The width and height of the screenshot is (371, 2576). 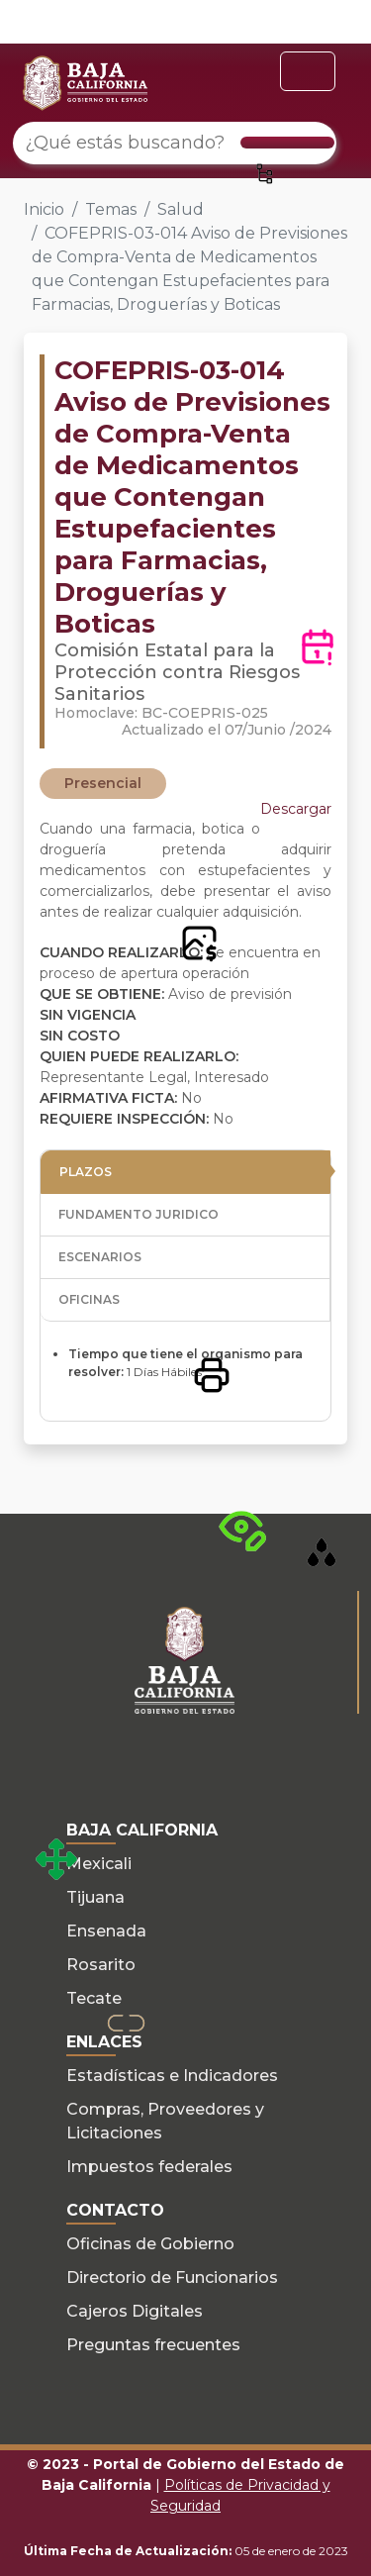 What do you see at coordinates (322, 1552) in the screenshot?
I see `adjust humidity or moisture settings` at bounding box center [322, 1552].